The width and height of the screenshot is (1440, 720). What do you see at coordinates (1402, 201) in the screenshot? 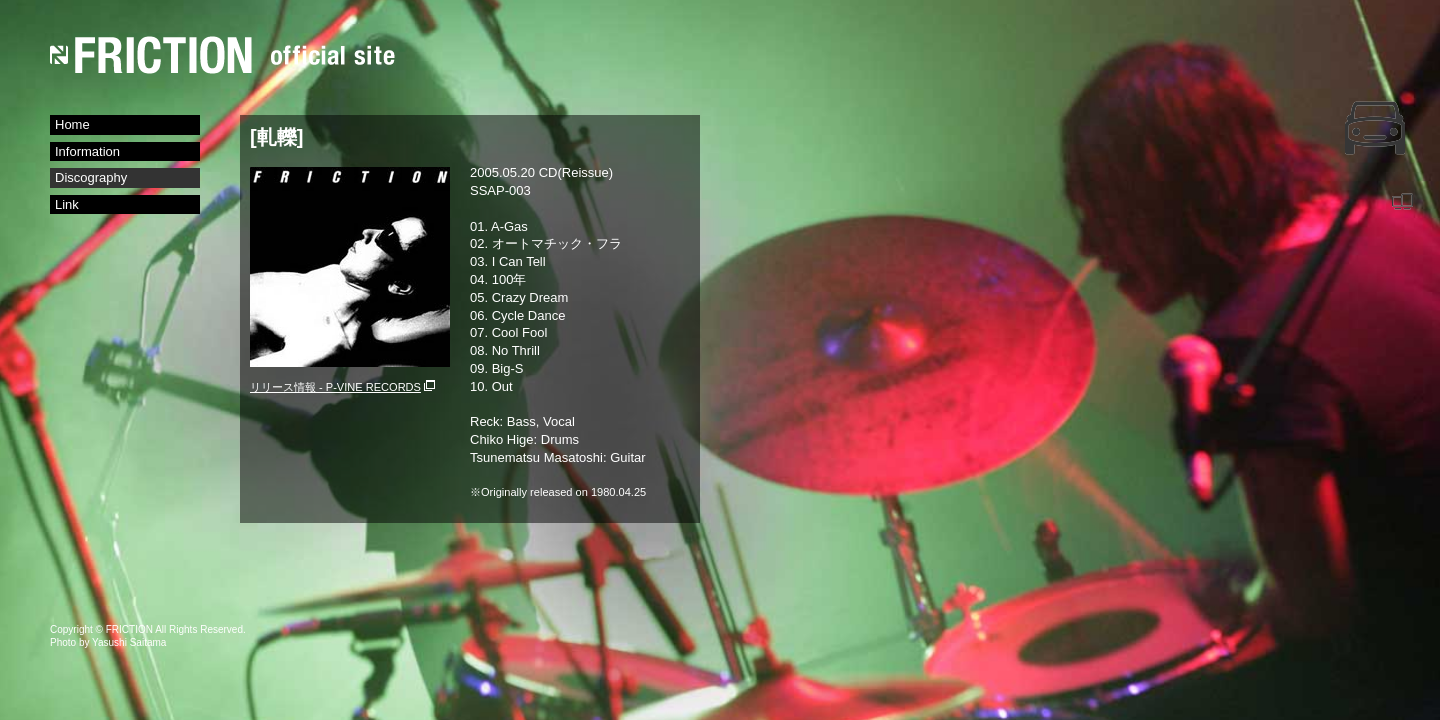
I see `display arrangement settings for multiple monitors` at bounding box center [1402, 201].